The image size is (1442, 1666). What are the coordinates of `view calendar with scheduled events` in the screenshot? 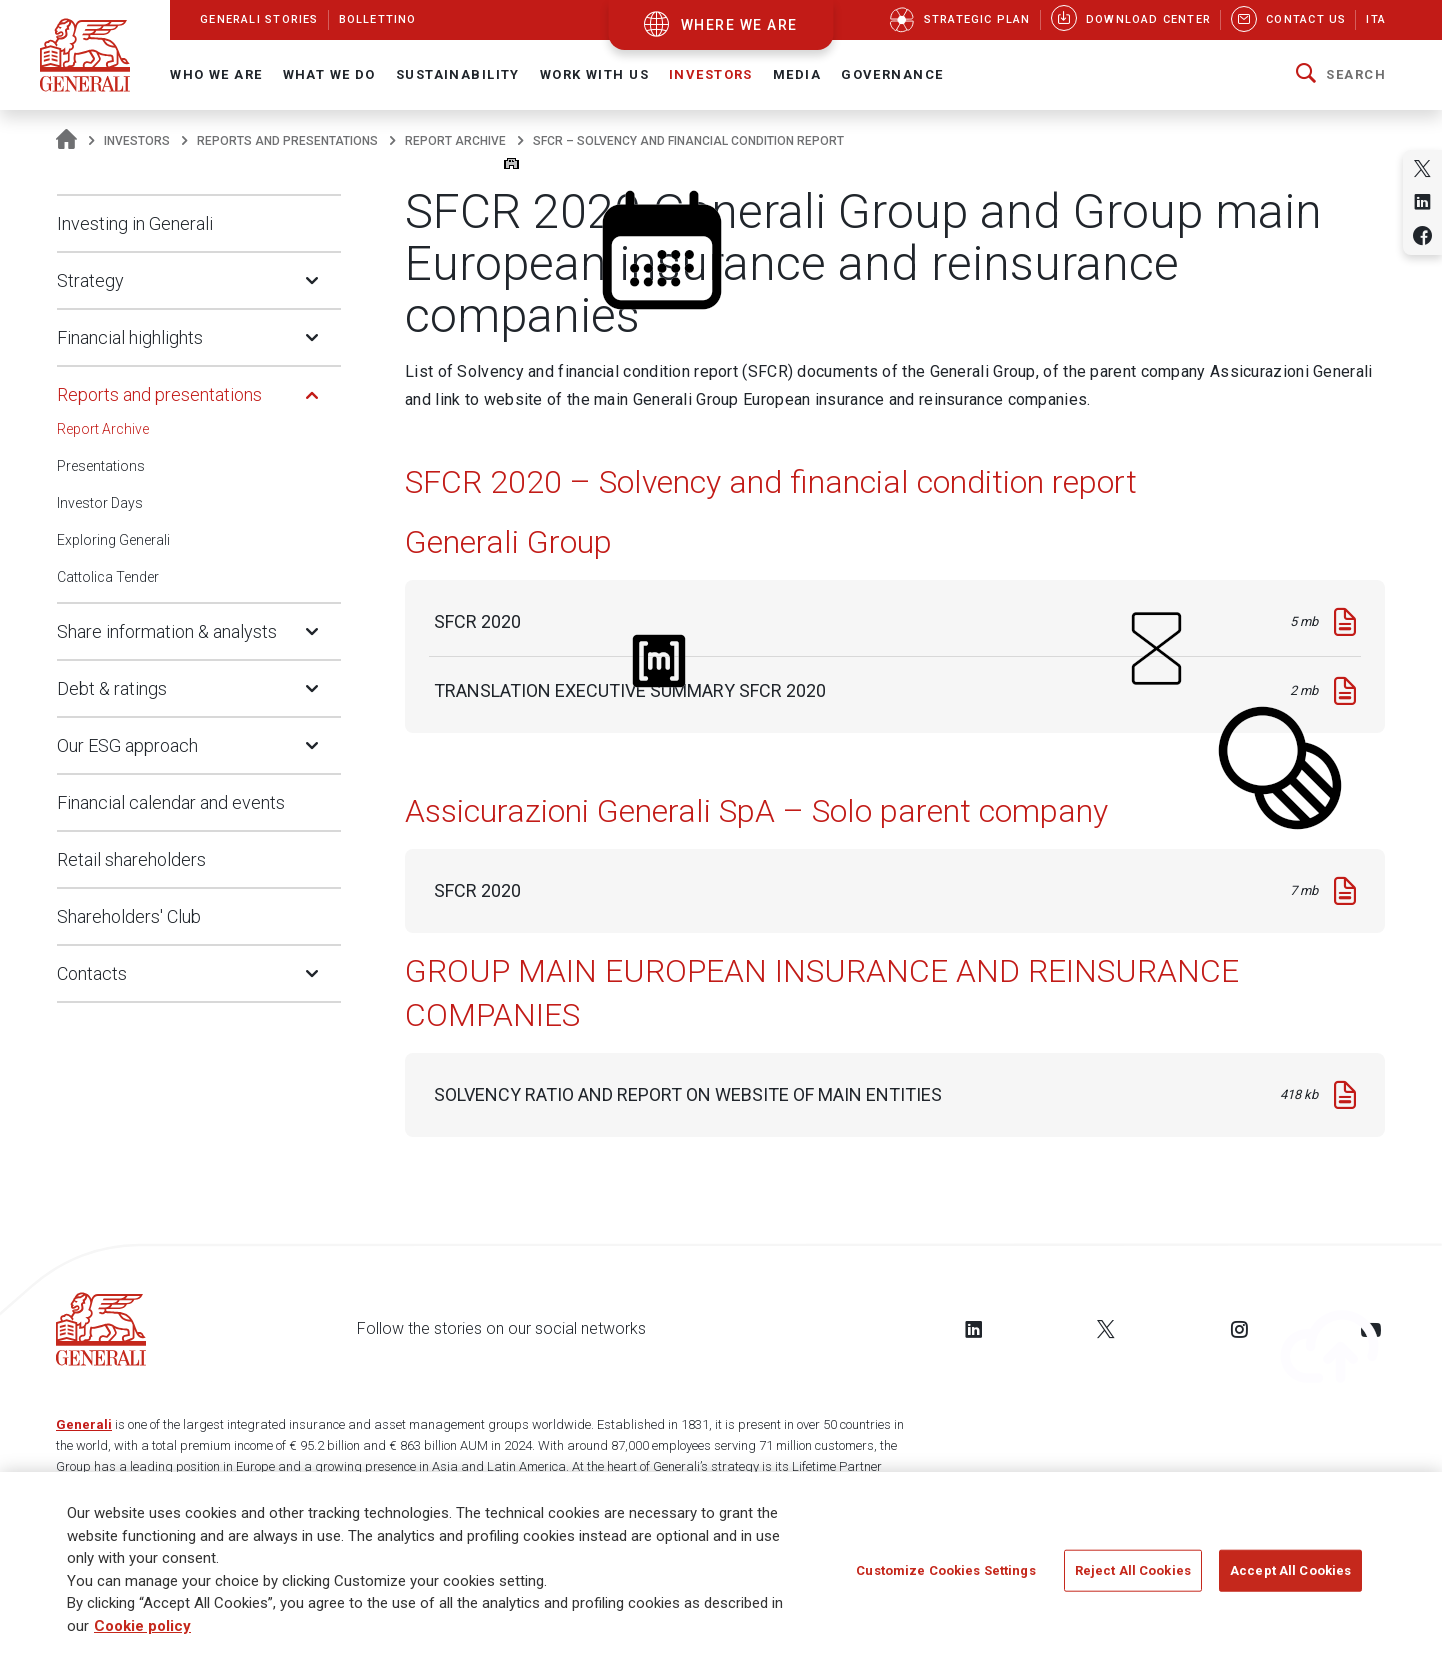 It's located at (662, 250).